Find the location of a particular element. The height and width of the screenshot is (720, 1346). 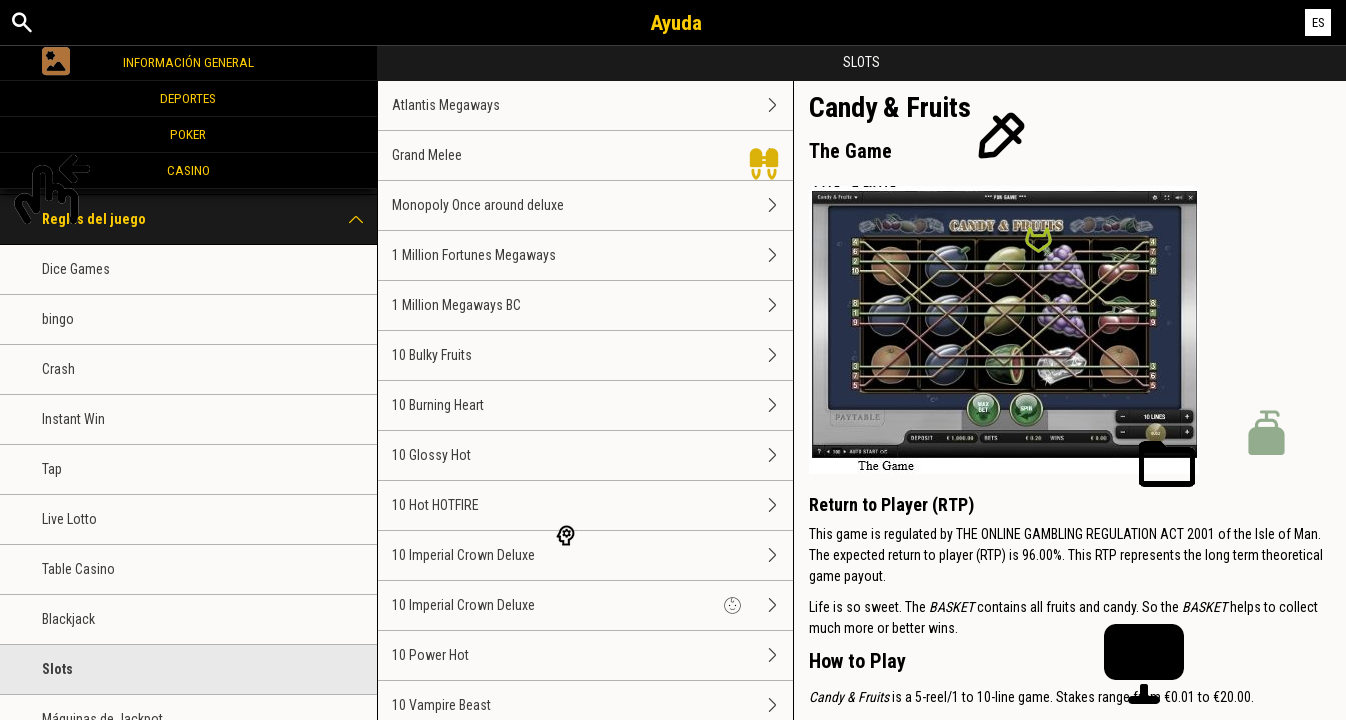

activate boost or turbo mode is located at coordinates (764, 164).